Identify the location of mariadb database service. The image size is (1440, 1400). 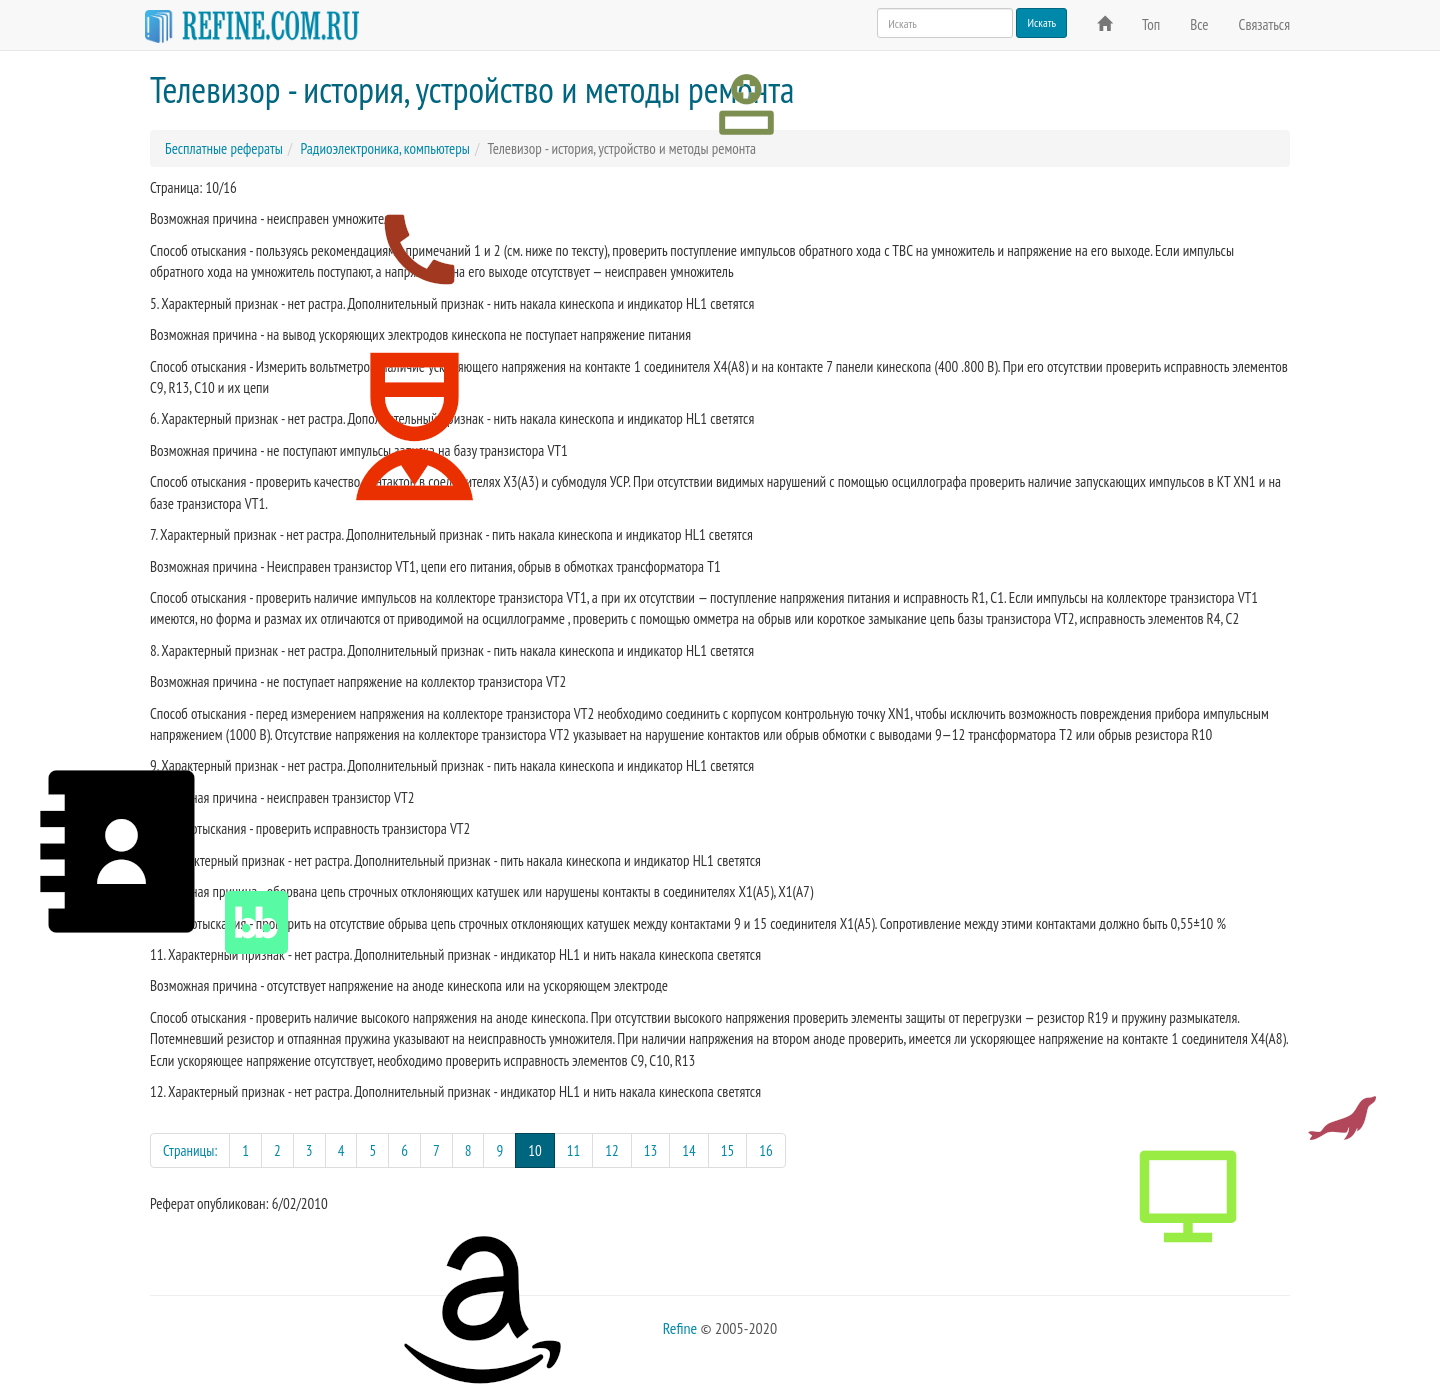
(1342, 1118).